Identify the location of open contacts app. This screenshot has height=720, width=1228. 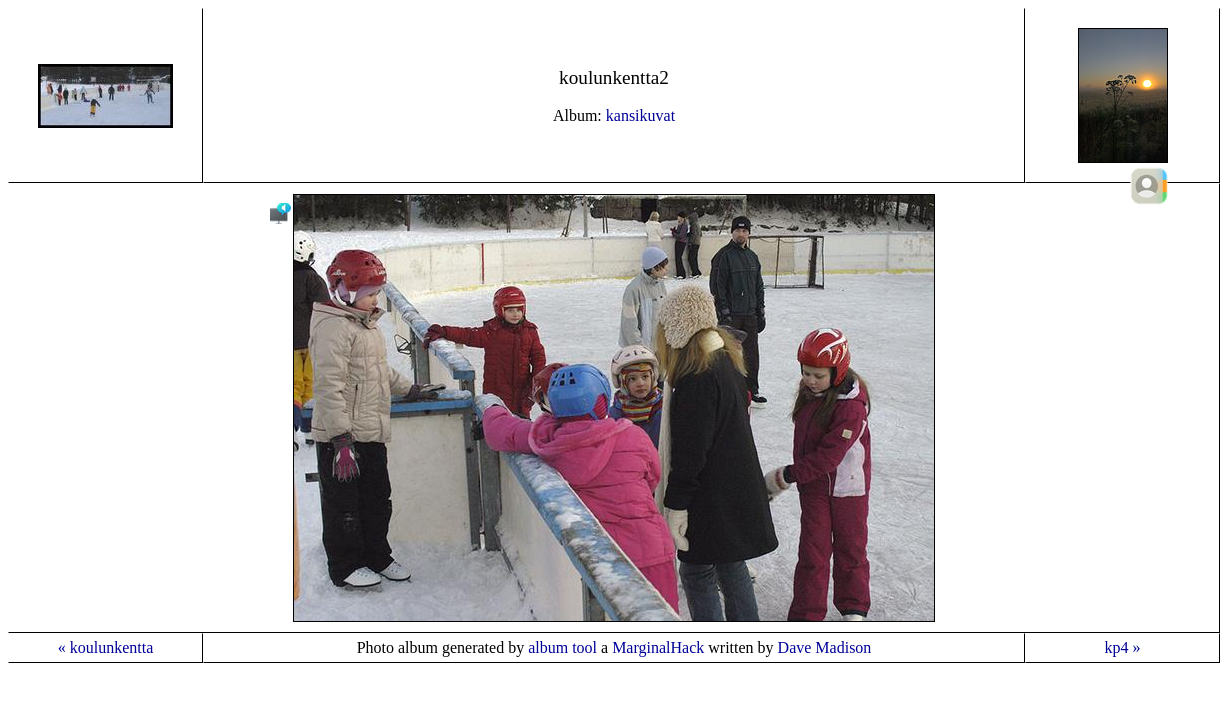
(1149, 186).